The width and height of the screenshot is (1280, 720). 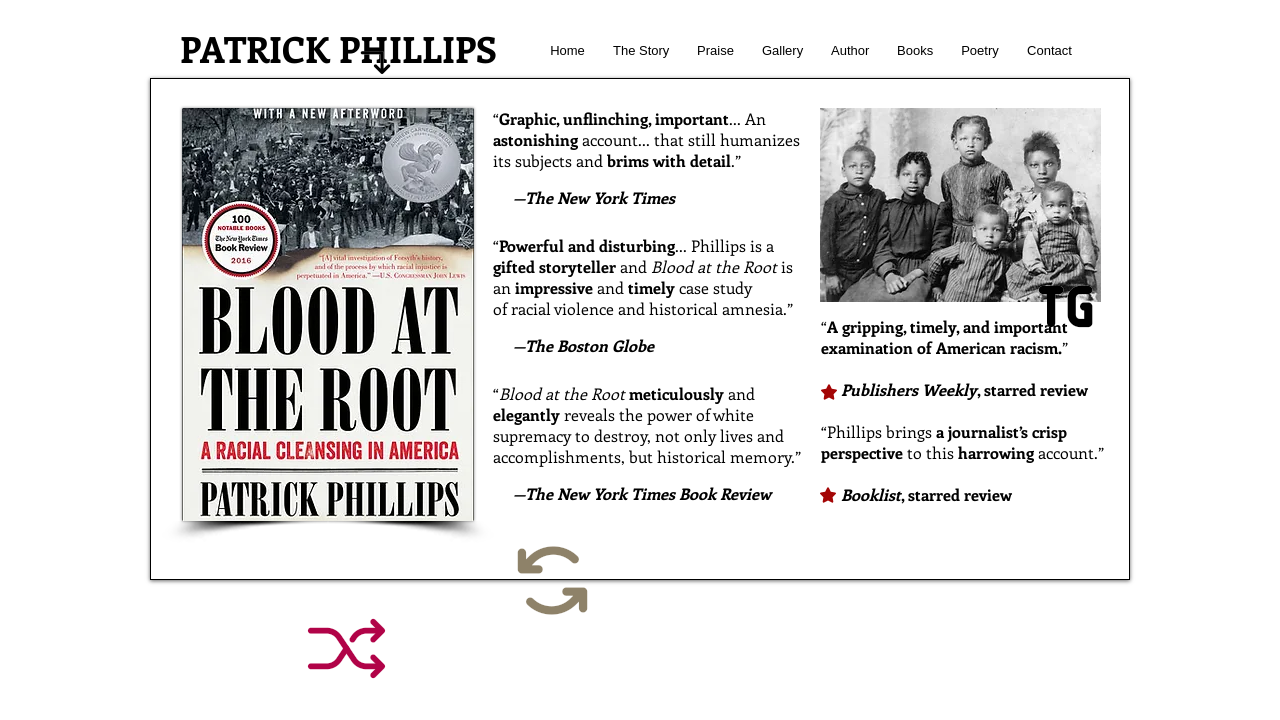 I want to click on move content right then down, so click(x=375, y=61).